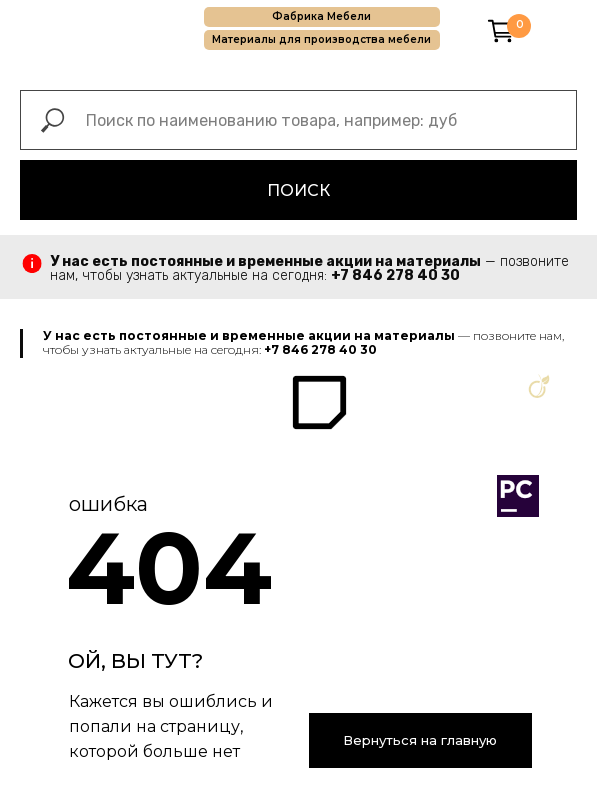  I want to click on create a new sticky note, so click(319, 402).